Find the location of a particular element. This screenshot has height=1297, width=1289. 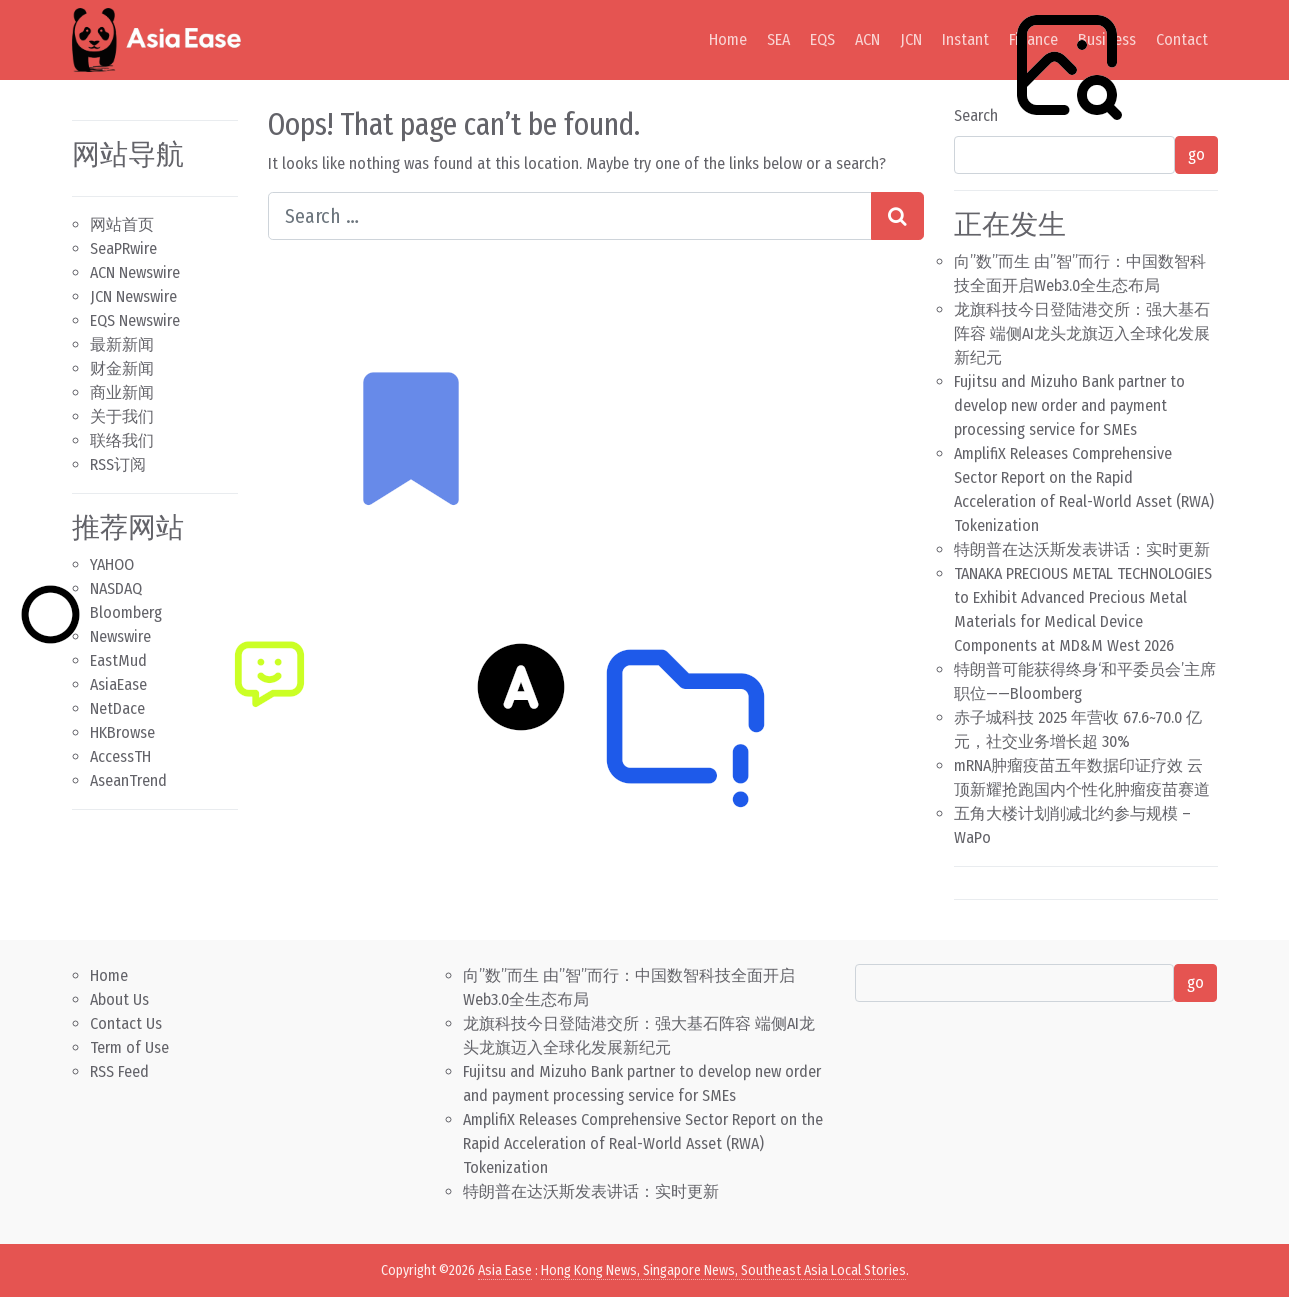

folder contains items requiring attention is located at coordinates (685, 720).